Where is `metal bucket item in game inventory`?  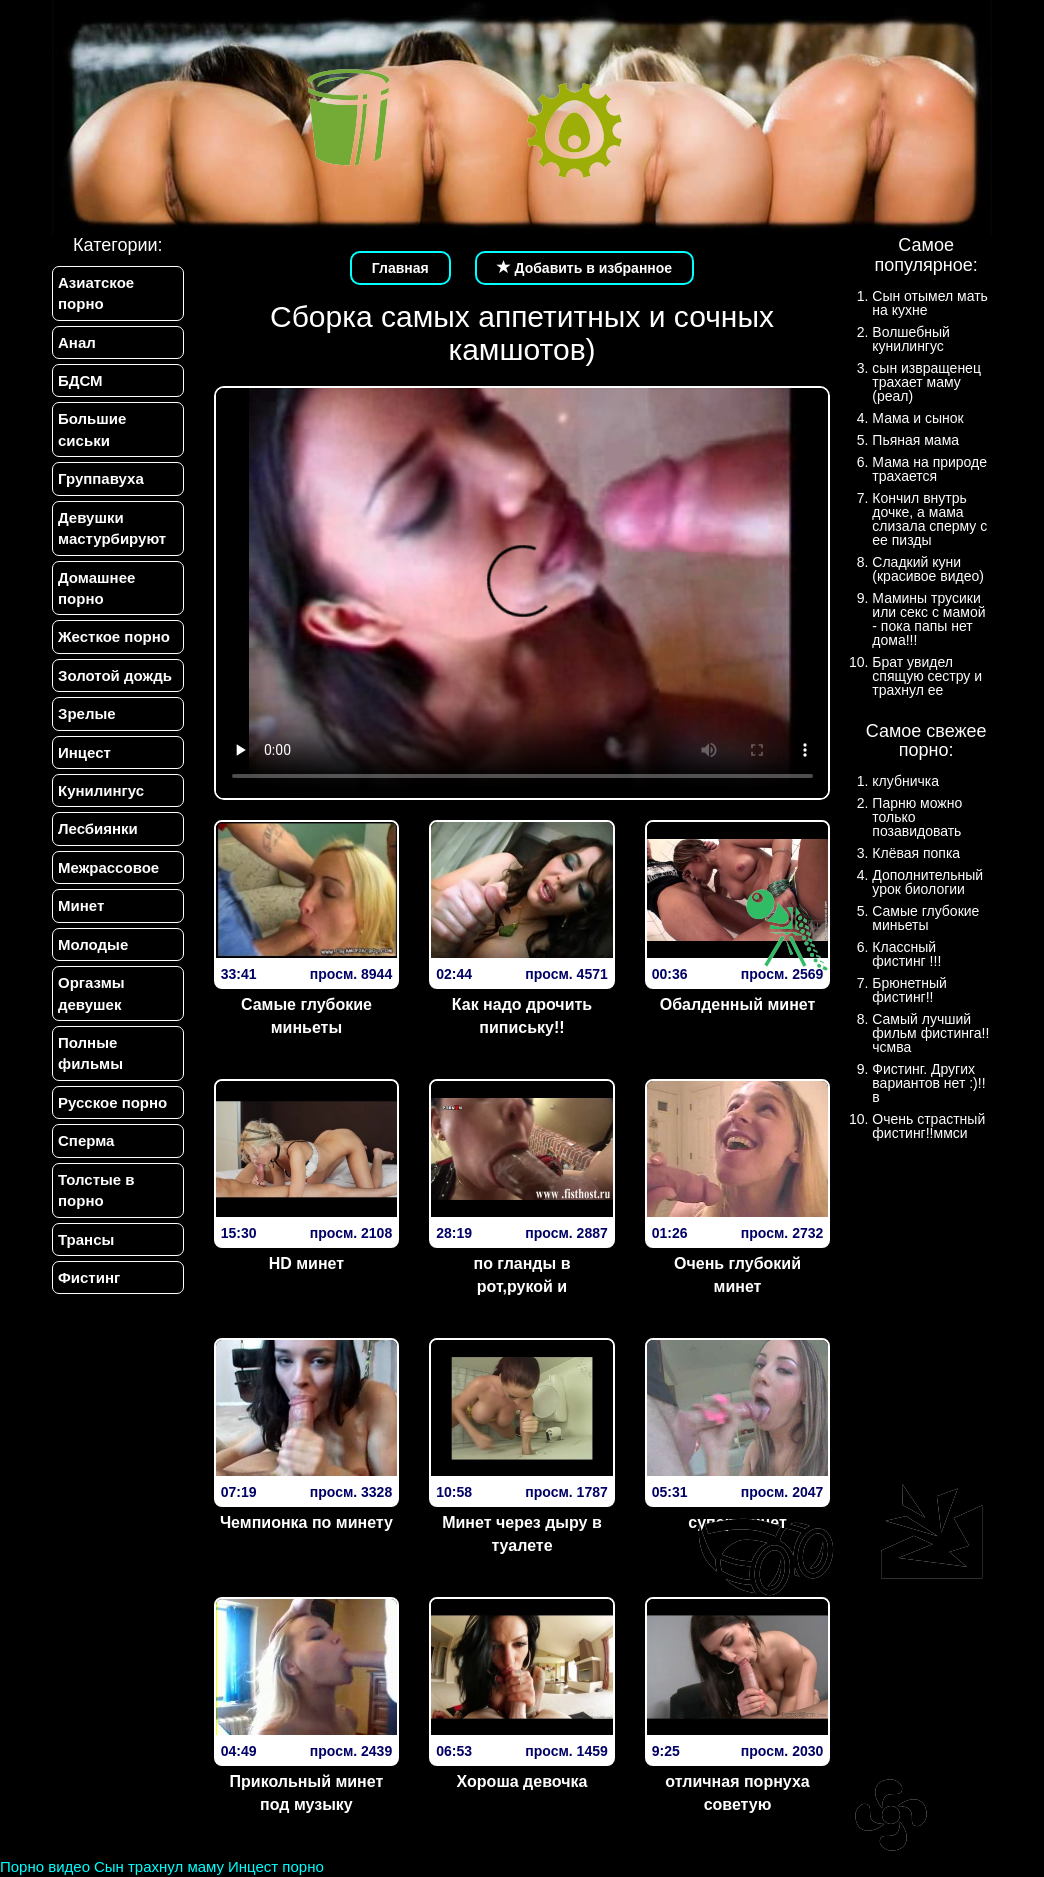
metal bucket item in game inventory is located at coordinates (348, 101).